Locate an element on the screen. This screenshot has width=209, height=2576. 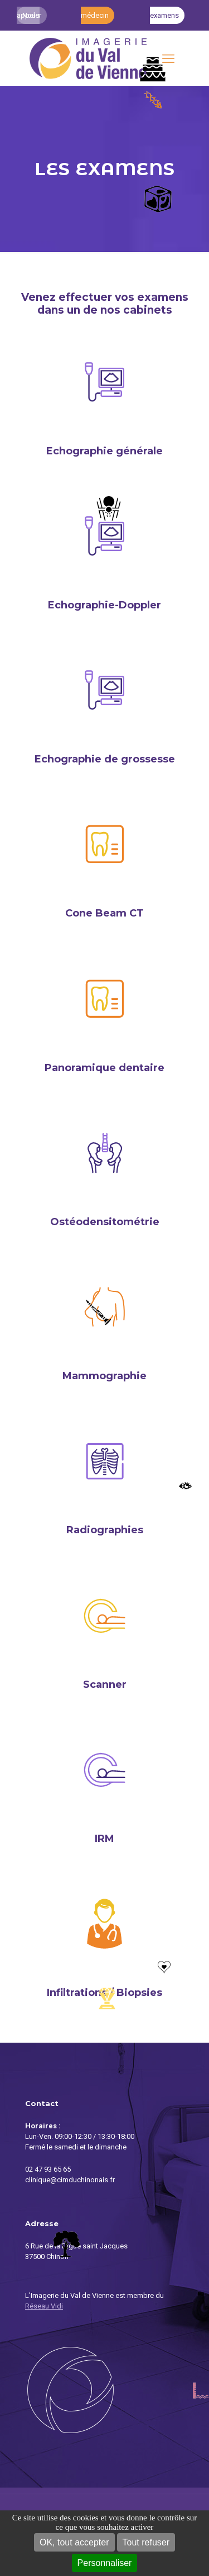
indicates a special ability or enhanced vision power-up is located at coordinates (185, 1486).